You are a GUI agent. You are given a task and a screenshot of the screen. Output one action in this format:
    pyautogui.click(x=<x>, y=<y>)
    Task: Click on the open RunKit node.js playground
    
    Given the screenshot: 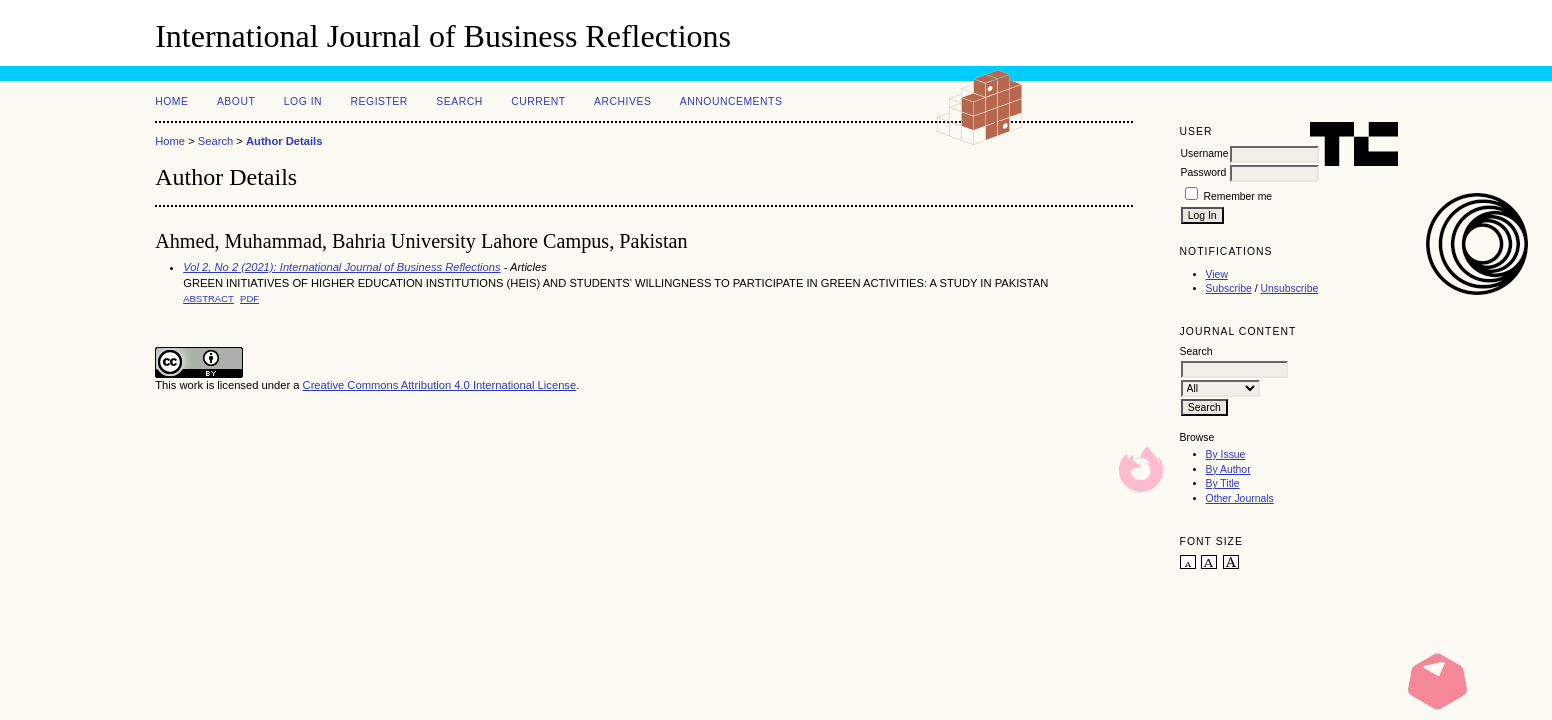 What is the action you would take?
    pyautogui.click(x=1437, y=681)
    